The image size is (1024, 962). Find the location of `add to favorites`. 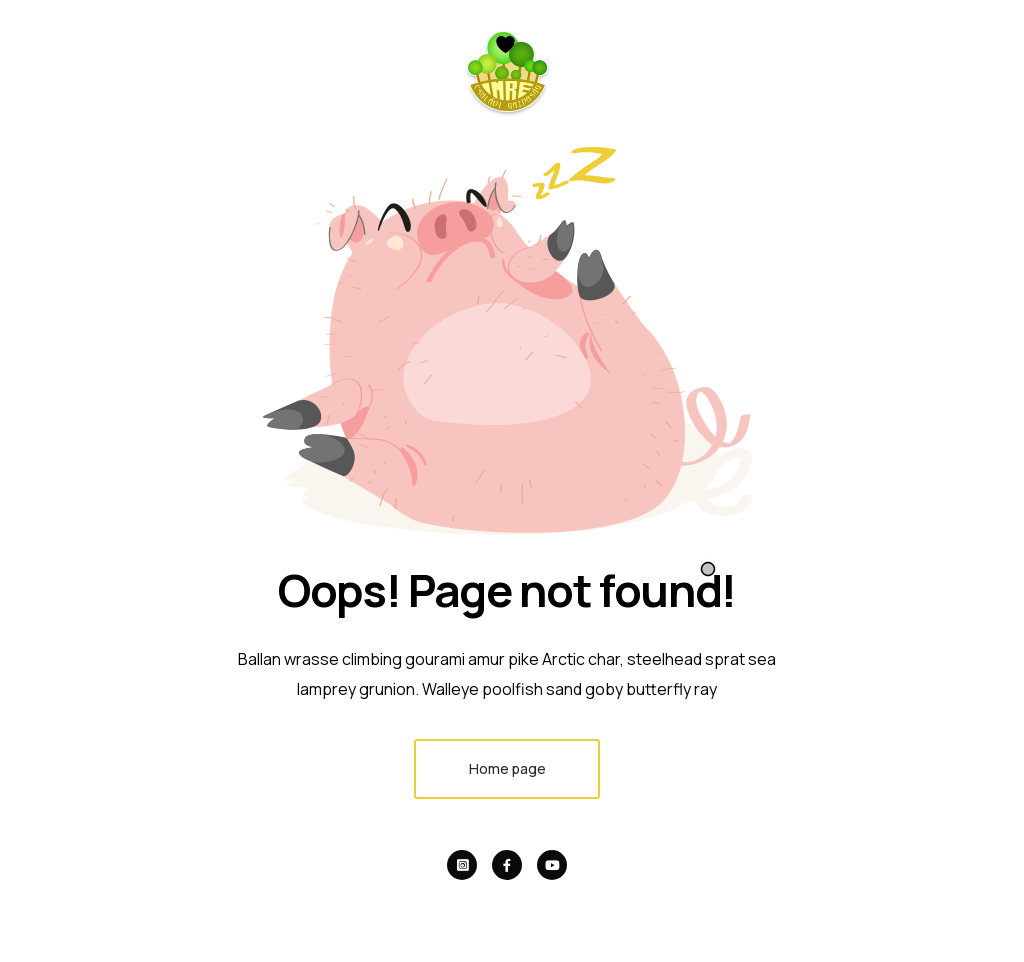

add to favorites is located at coordinates (505, 44).